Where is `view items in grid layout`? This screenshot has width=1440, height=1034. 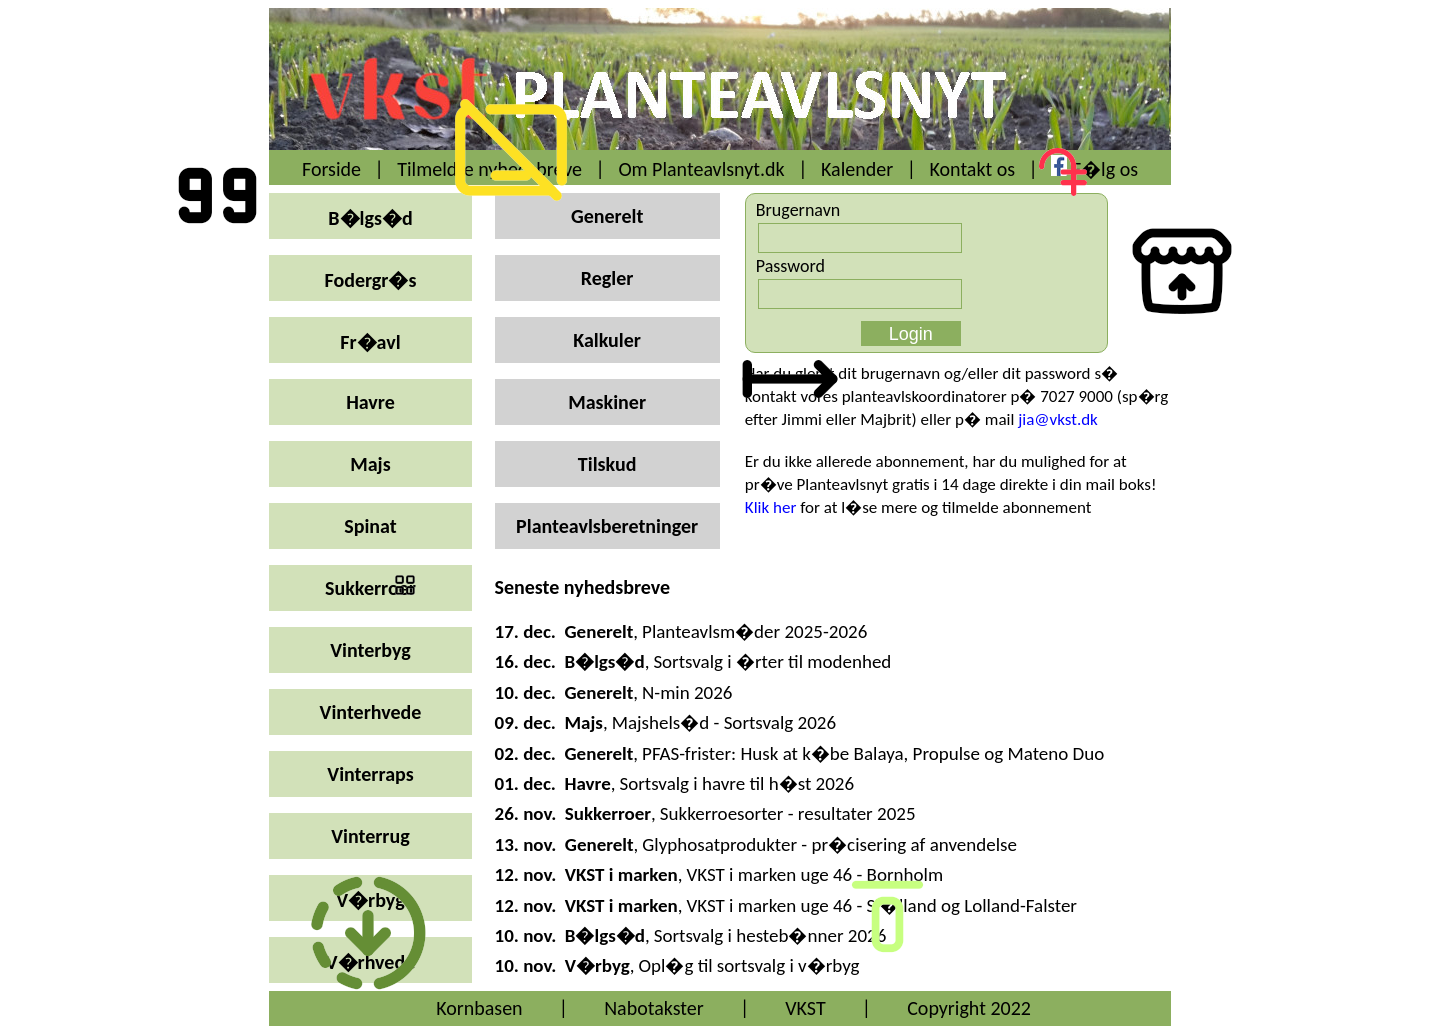
view items in grid layout is located at coordinates (405, 585).